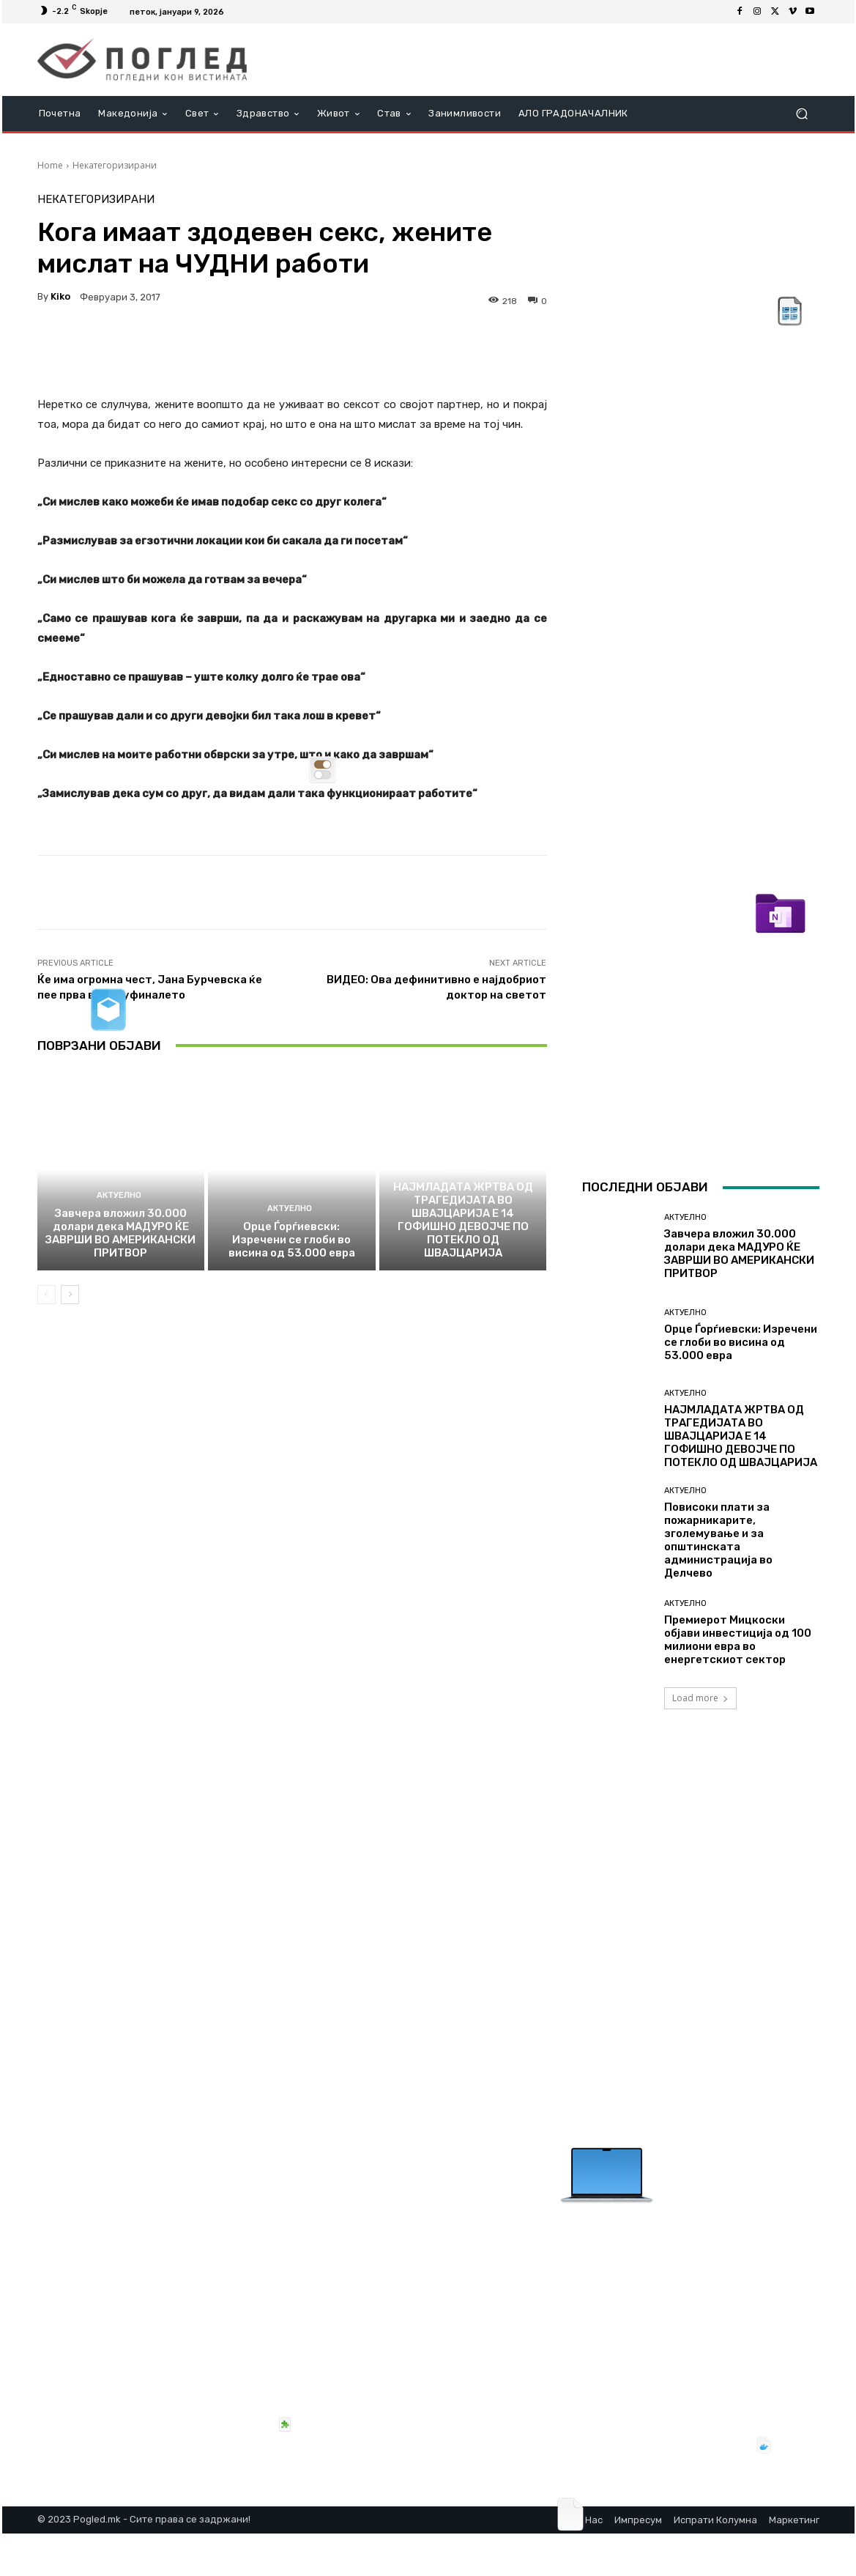 Image resolution: width=856 pixels, height=2576 pixels. What do you see at coordinates (285, 2424) in the screenshot?
I see `firefox browser extension or add-on installer file` at bounding box center [285, 2424].